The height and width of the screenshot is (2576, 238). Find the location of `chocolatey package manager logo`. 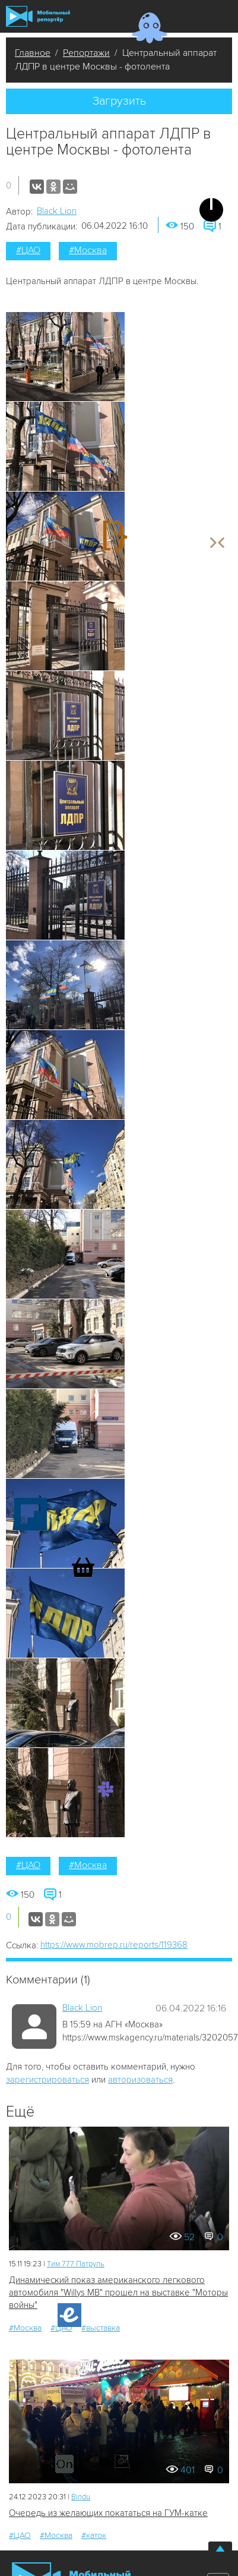

chocolatey package manager logo is located at coordinates (122, 2461).